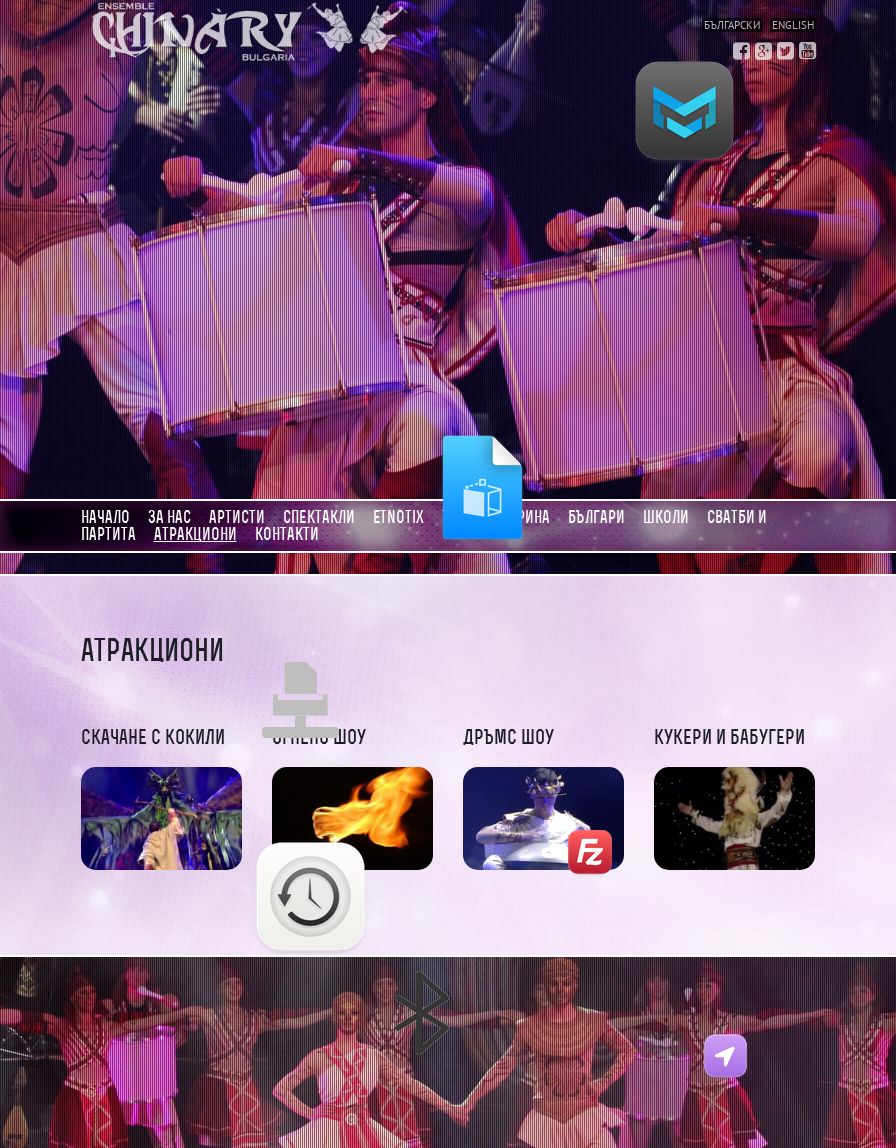 The height and width of the screenshot is (1148, 896). I want to click on connect to a network printer, so click(306, 694).